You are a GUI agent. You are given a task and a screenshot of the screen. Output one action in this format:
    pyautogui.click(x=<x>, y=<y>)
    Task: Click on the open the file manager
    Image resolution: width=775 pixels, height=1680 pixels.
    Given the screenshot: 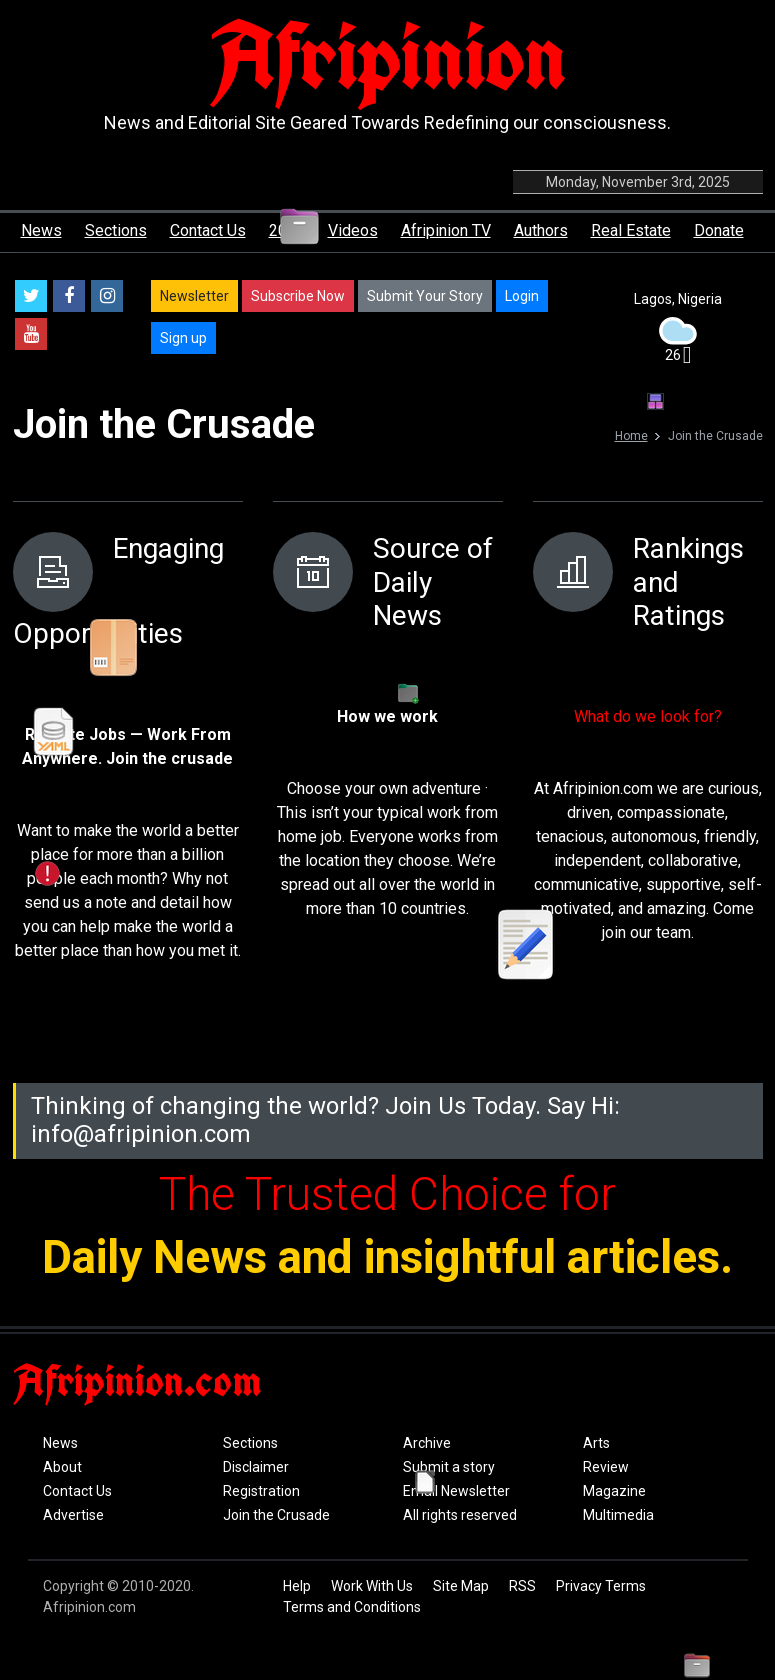 What is the action you would take?
    pyautogui.click(x=299, y=226)
    